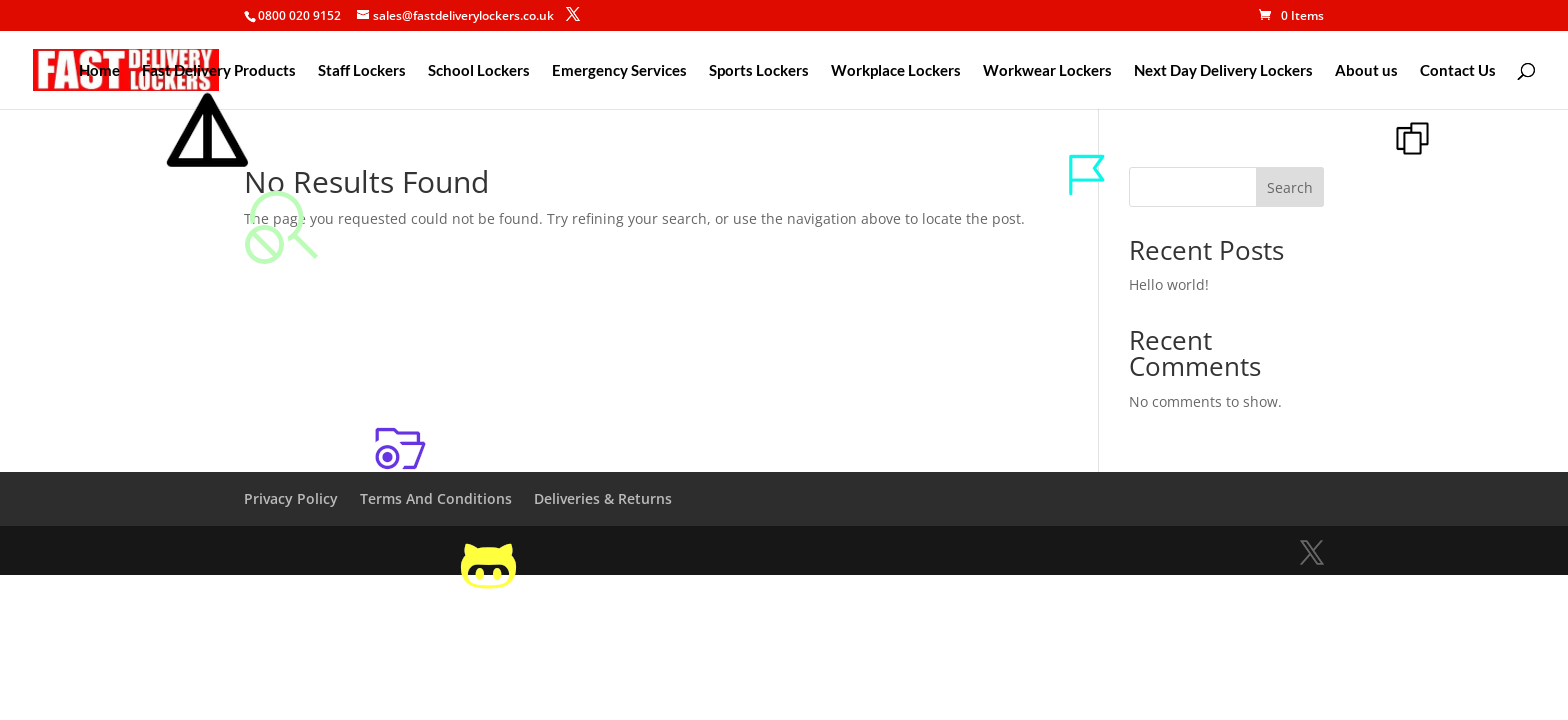 The image size is (1568, 720). I want to click on stop or cancel the current search, so click(284, 225).